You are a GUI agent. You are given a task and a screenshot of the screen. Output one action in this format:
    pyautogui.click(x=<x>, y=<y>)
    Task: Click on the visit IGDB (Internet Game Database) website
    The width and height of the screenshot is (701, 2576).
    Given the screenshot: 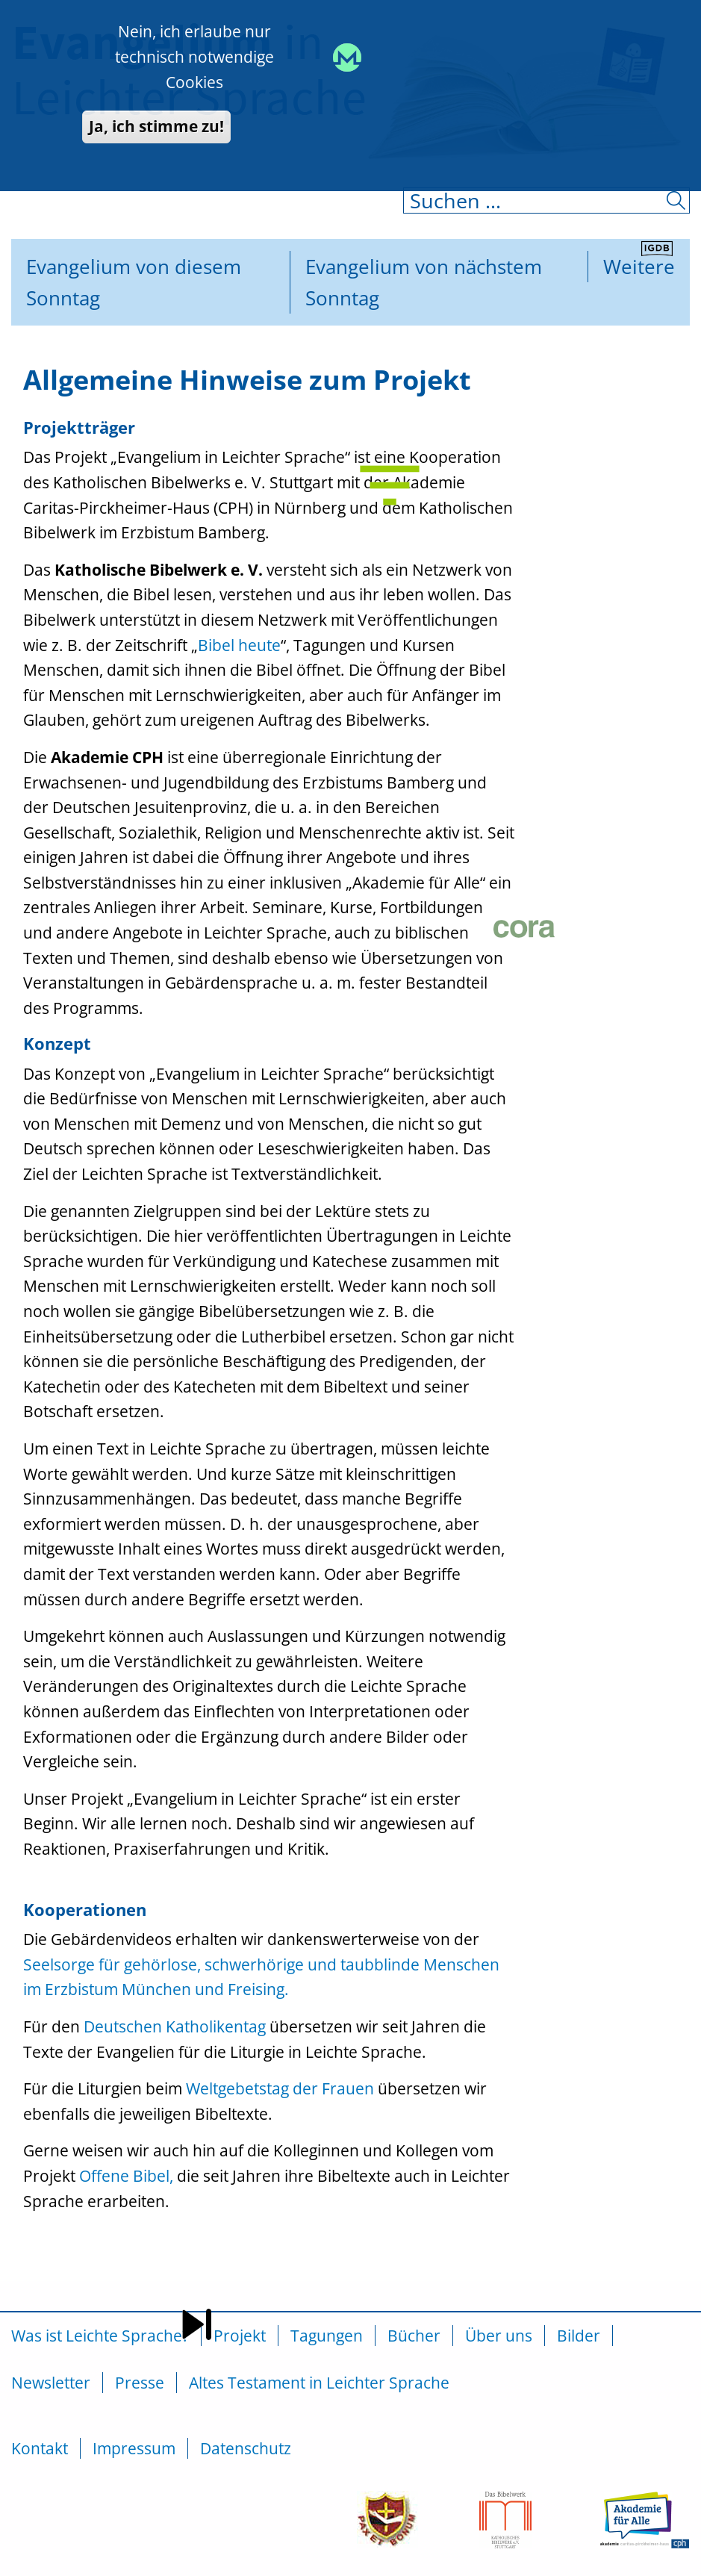 What is the action you would take?
    pyautogui.click(x=657, y=249)
    